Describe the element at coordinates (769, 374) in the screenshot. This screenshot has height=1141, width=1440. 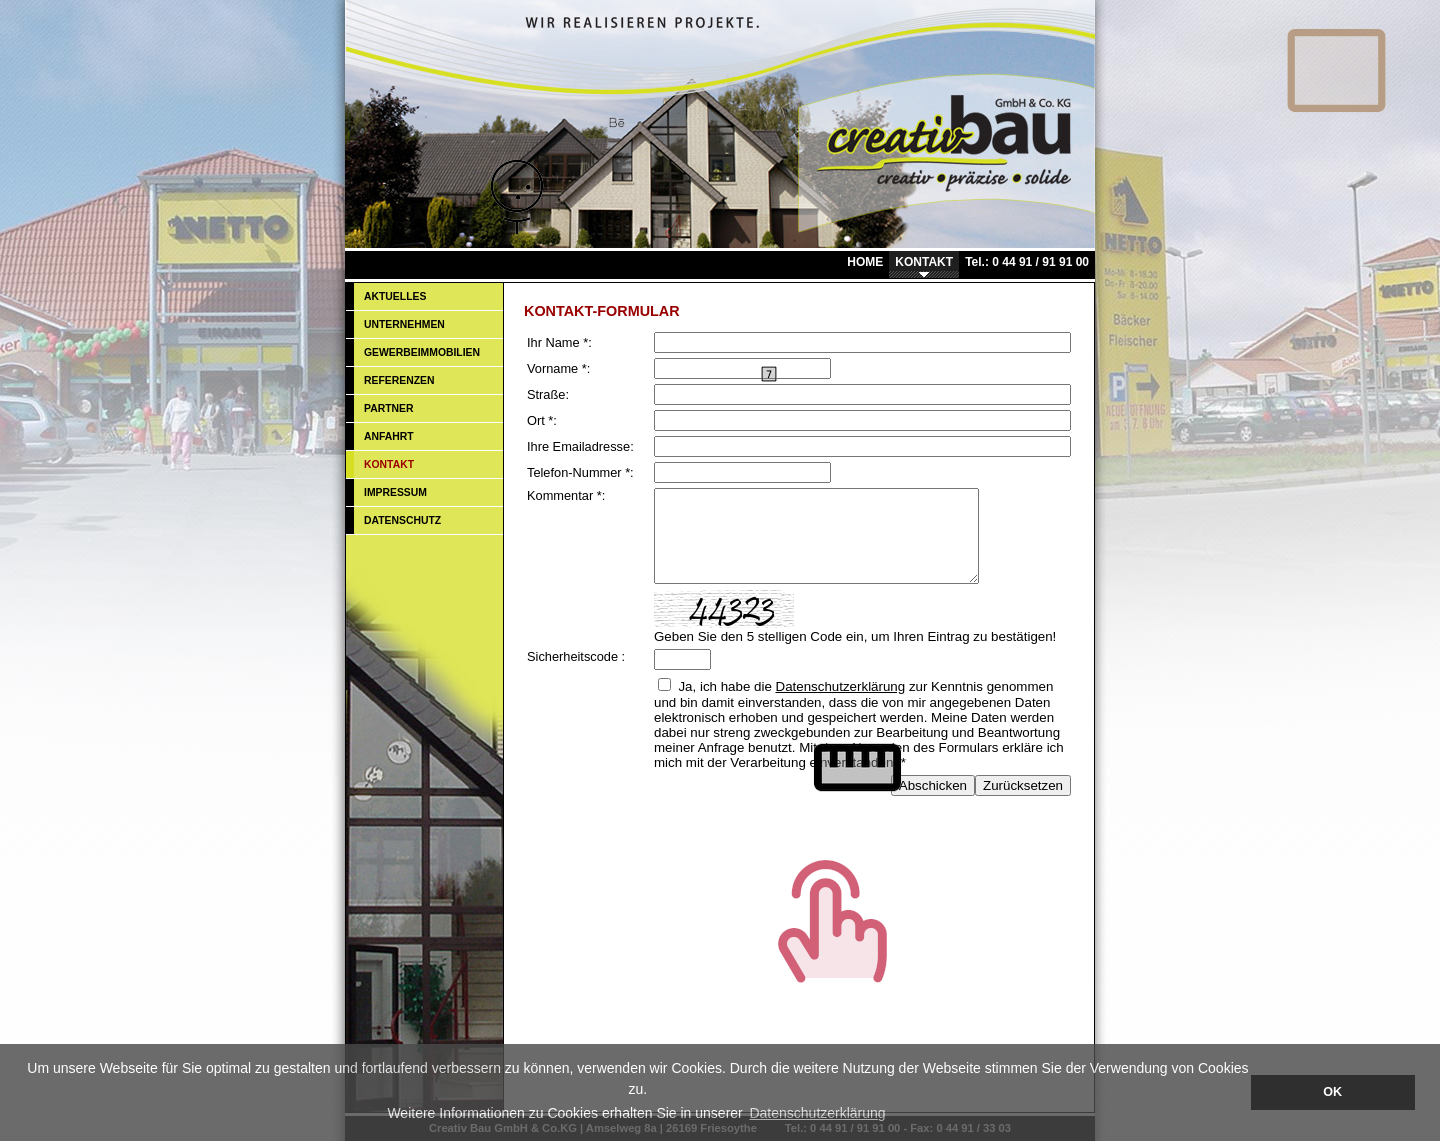
I see `select or navigate to item number seven` at that location.